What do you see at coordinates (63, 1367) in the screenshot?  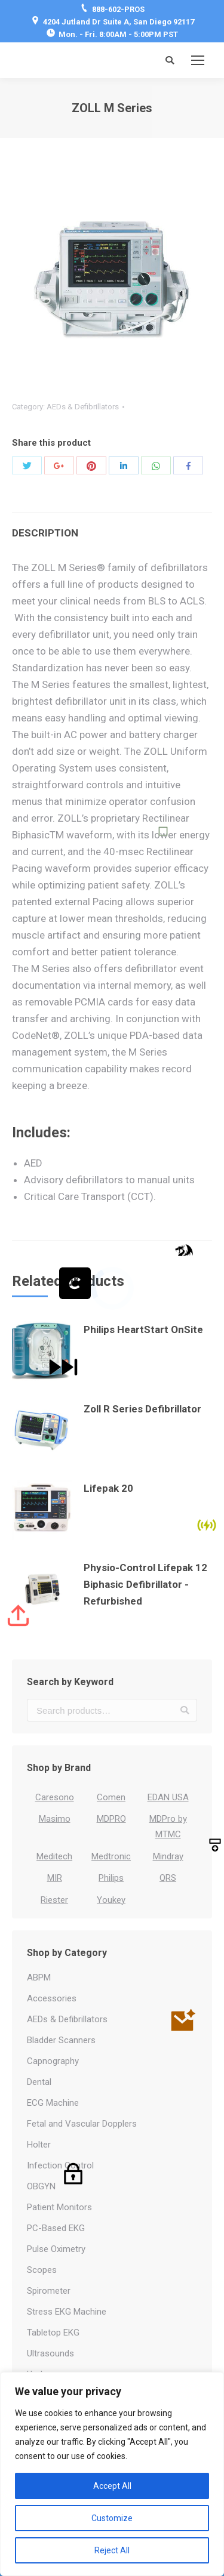 I see `skip to the end of the track` at bounding box center [63, 1367].